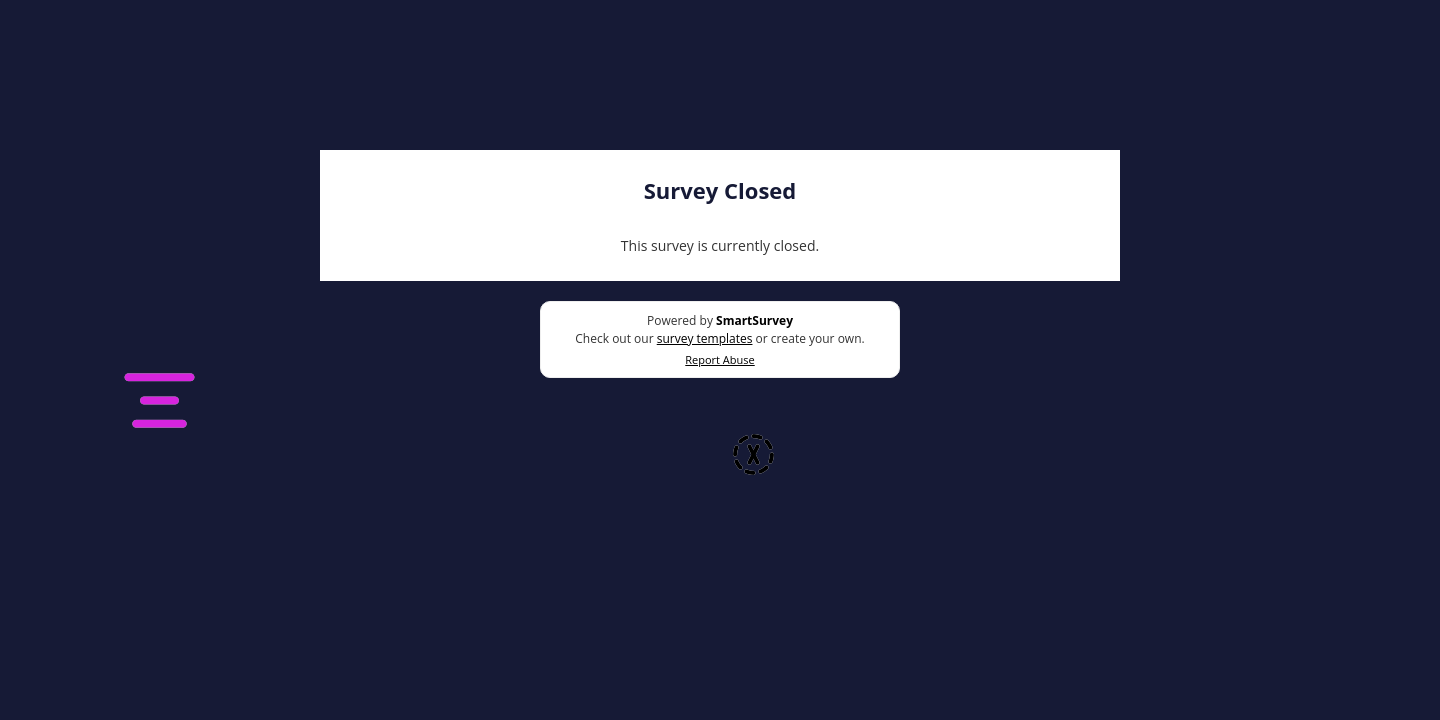 This screenshot has height=720, width=1440. Describe the element at coordinates (753, 454) in the screenshot. I see `cancel or remove a pending action` at that location.